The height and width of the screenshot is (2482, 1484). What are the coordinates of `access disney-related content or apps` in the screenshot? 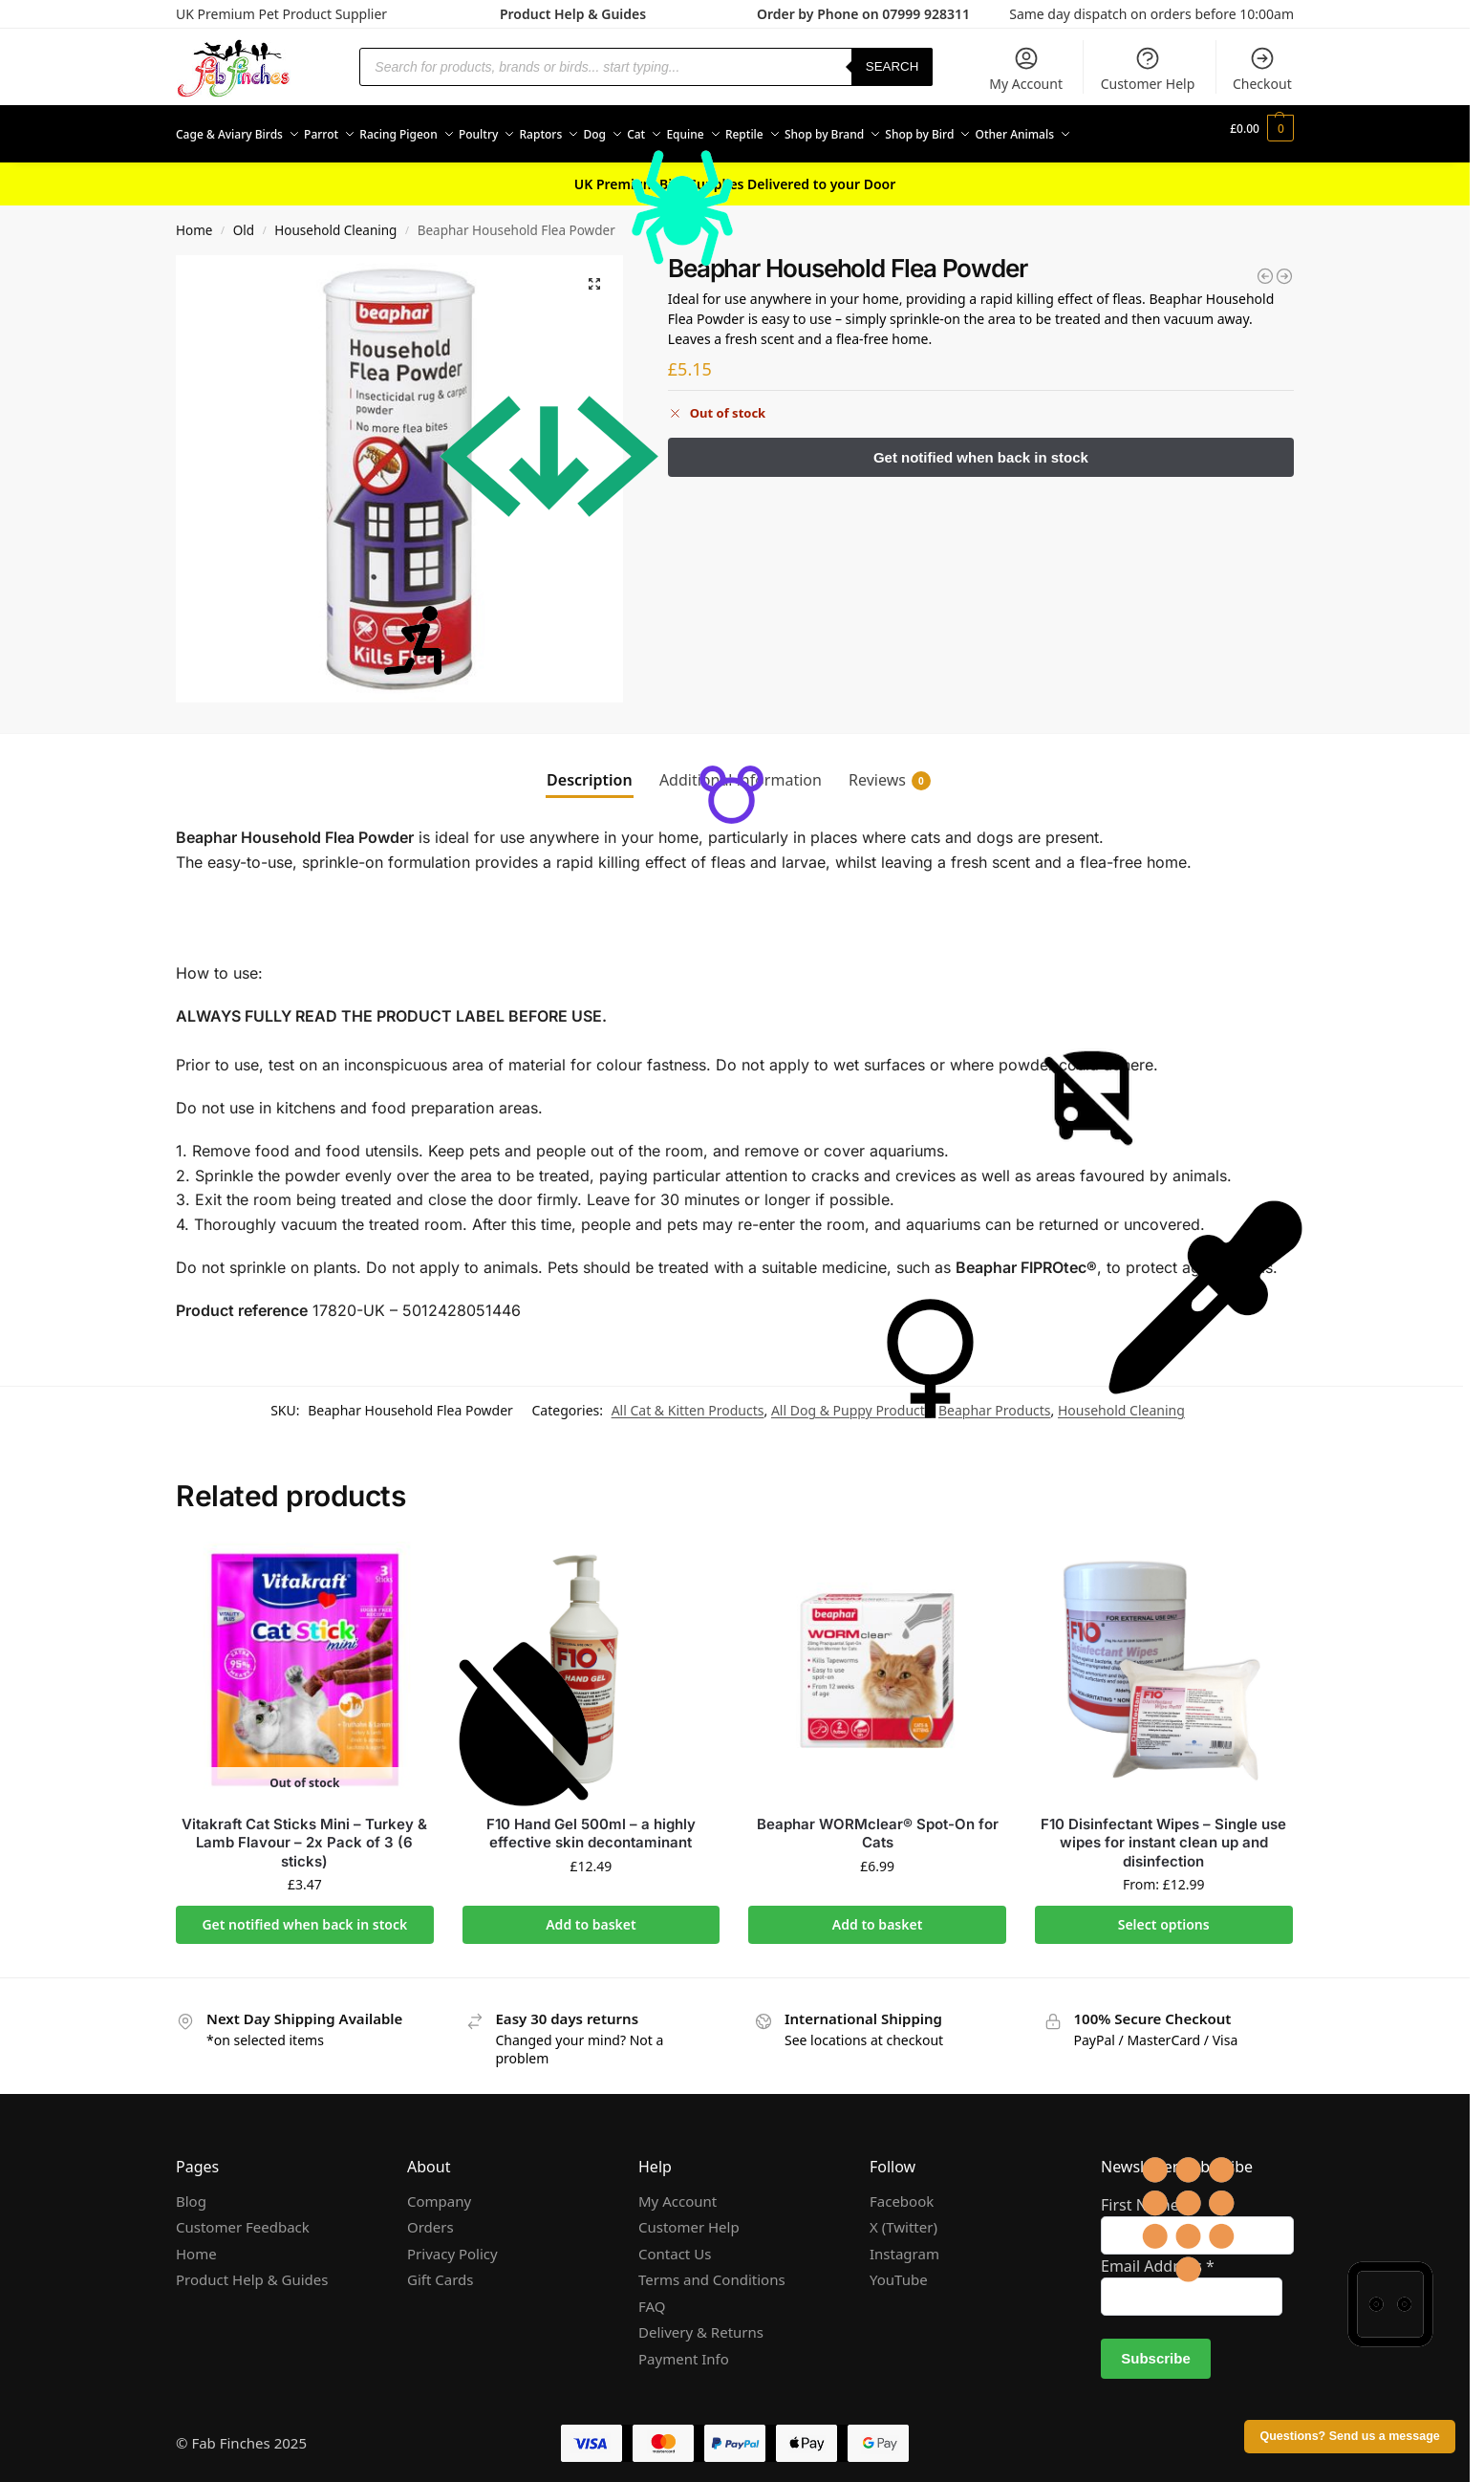 It's located at (731, 794).